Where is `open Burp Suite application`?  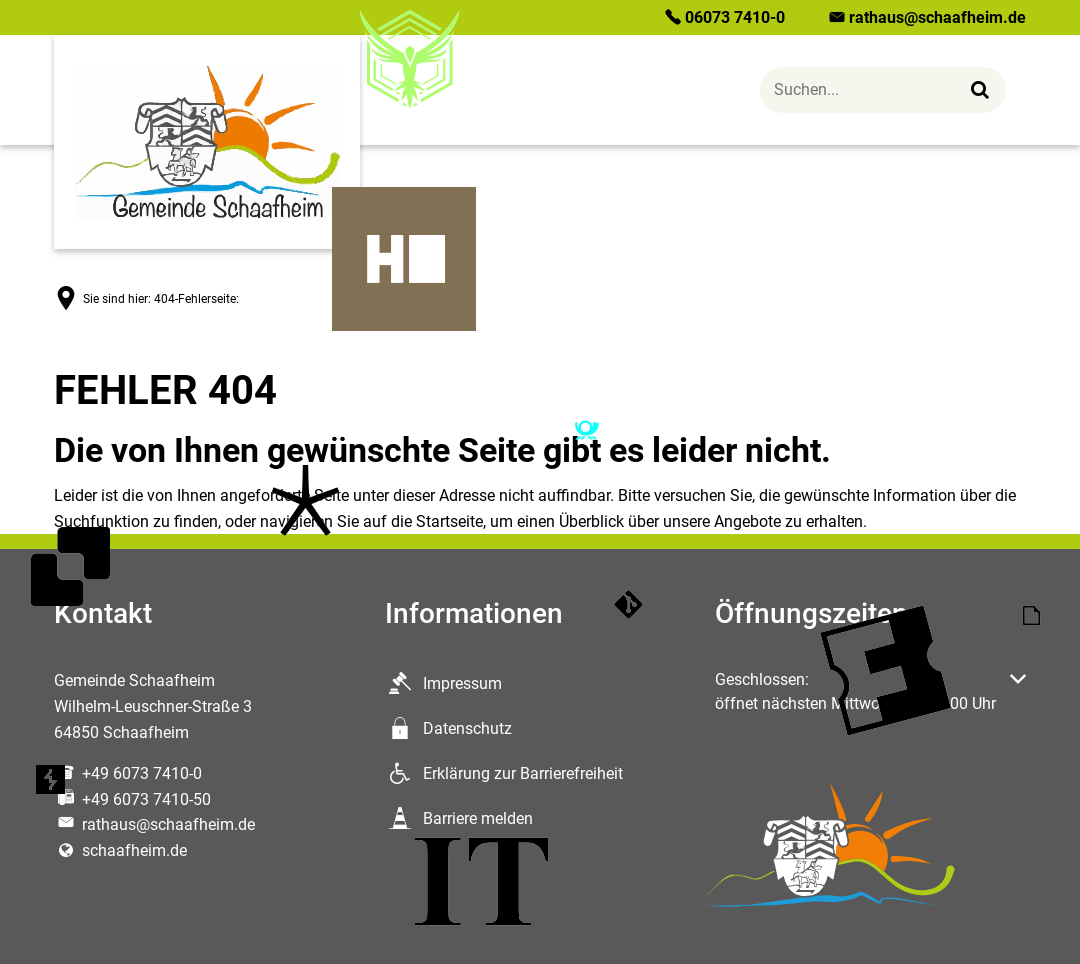 open Burp Suite application is located at coordinates (50, 779).